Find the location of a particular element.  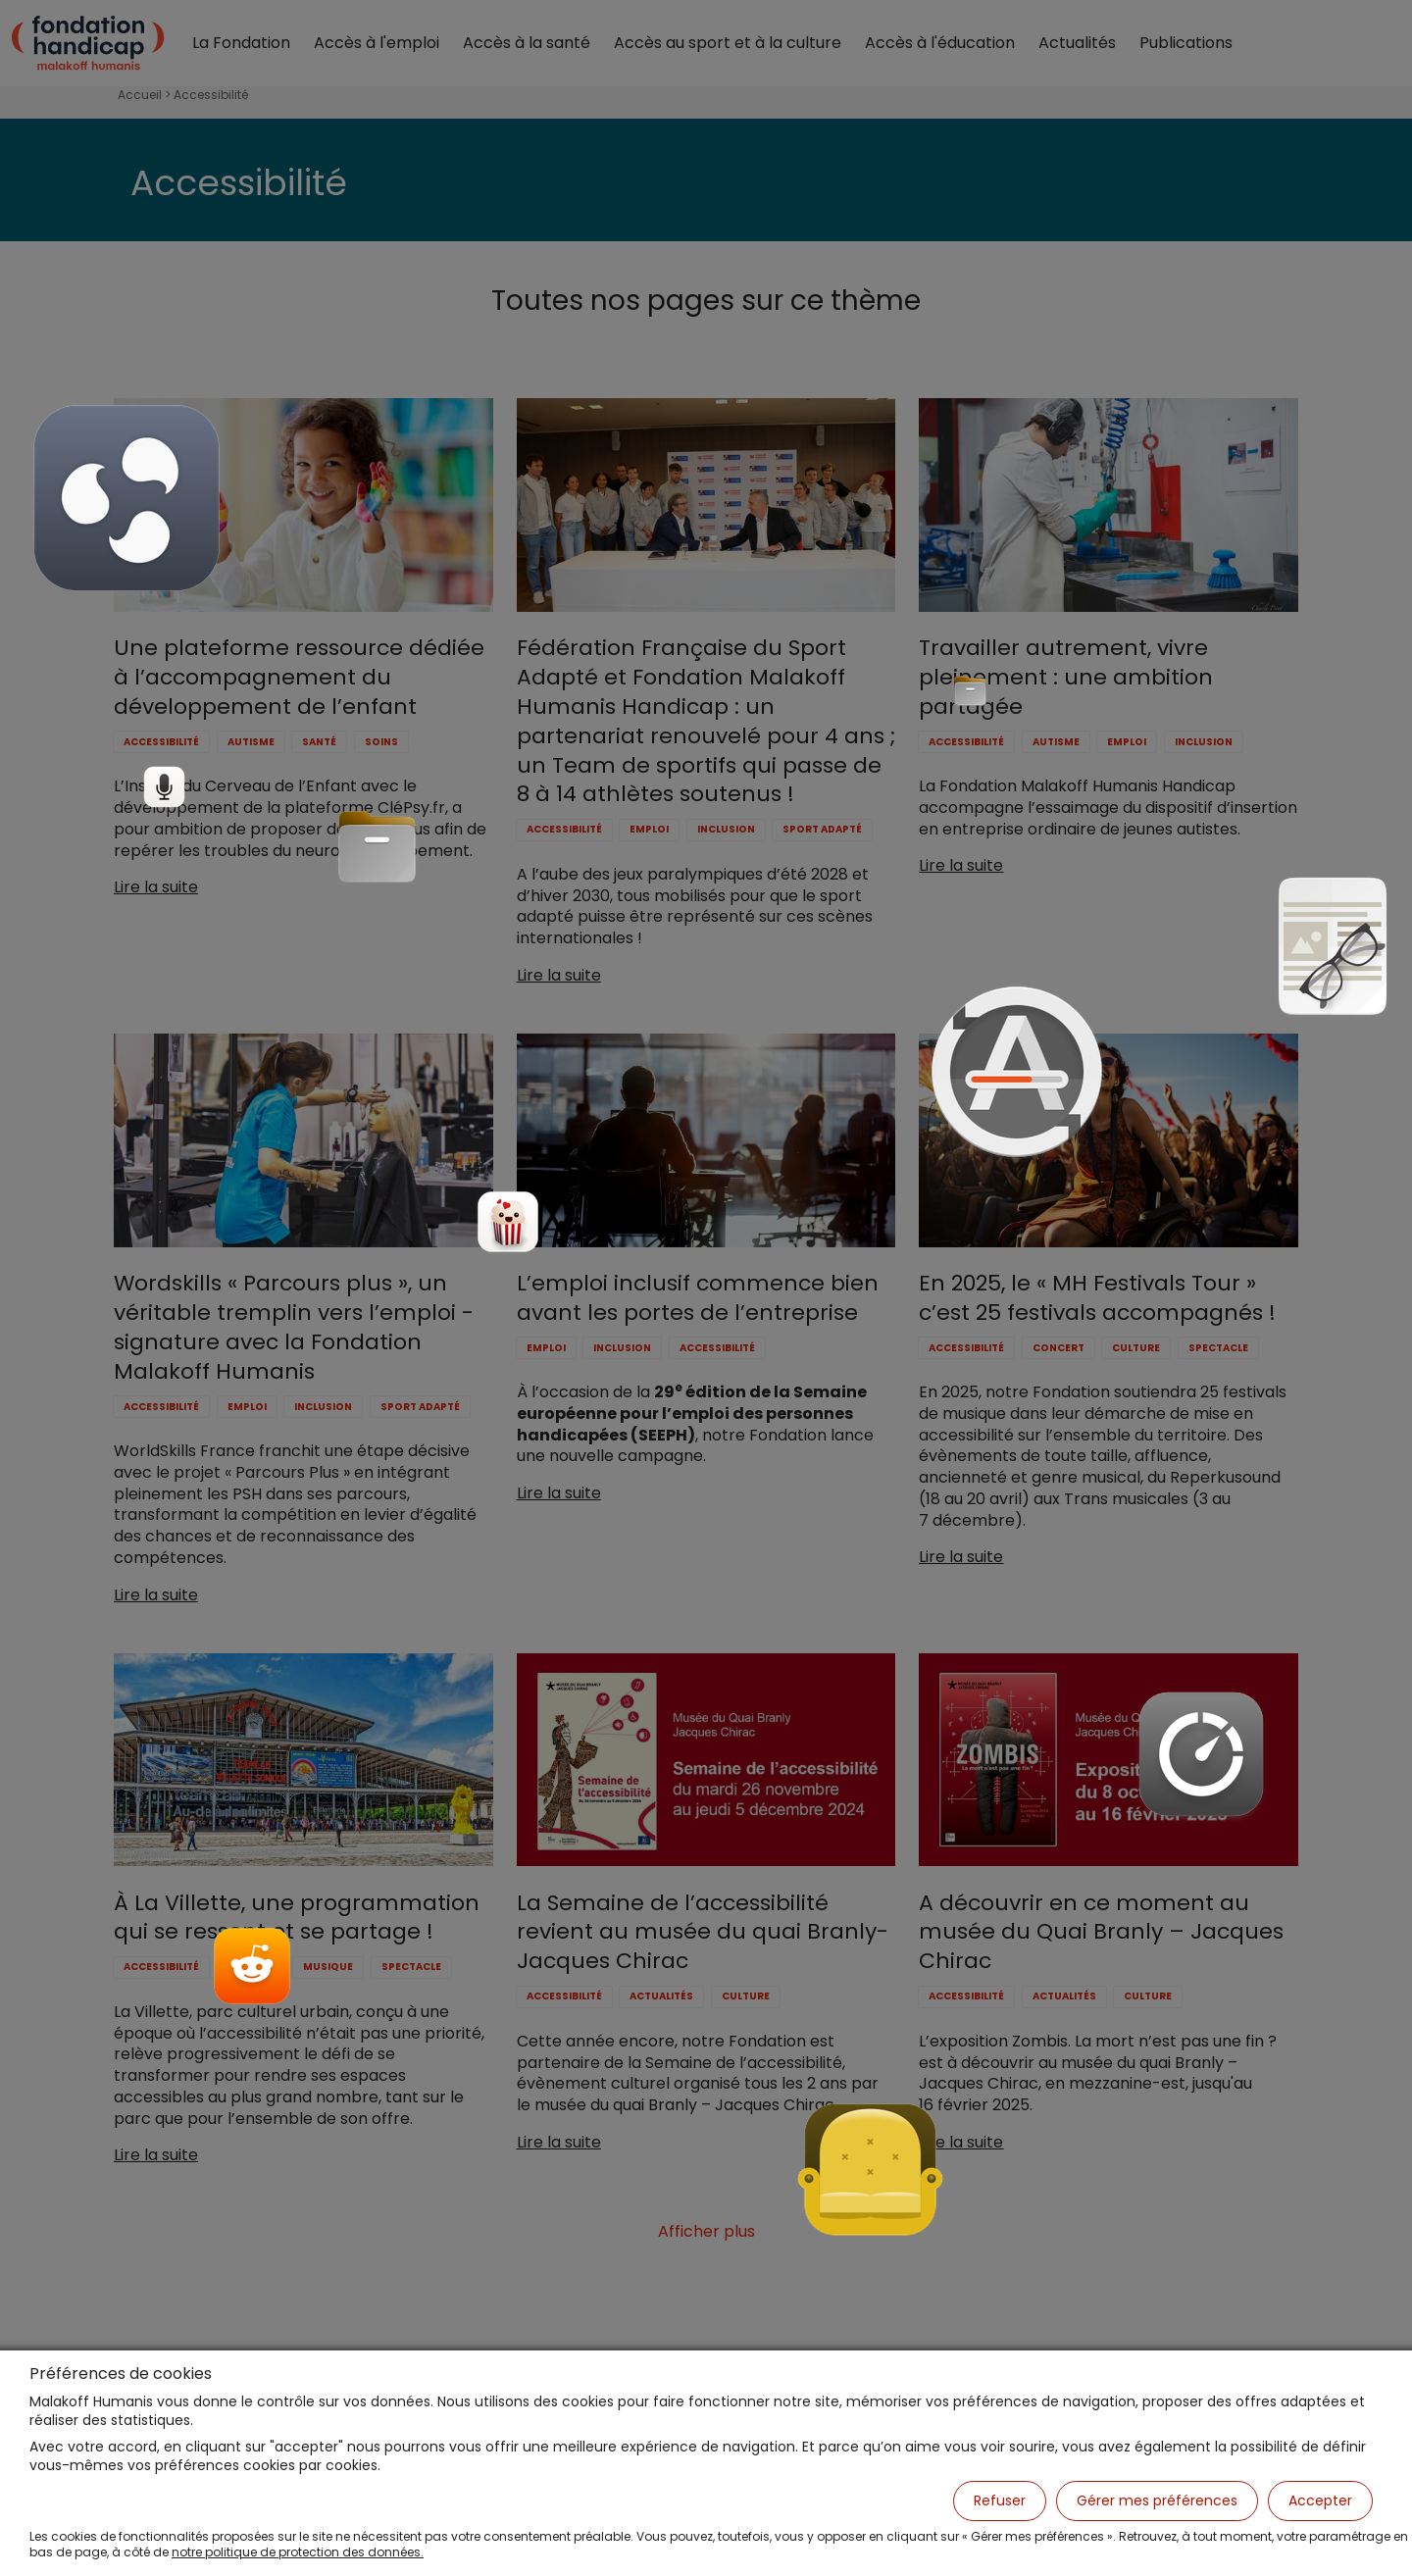

open popcorn time streaming app is located at coordinates (508, 1222).